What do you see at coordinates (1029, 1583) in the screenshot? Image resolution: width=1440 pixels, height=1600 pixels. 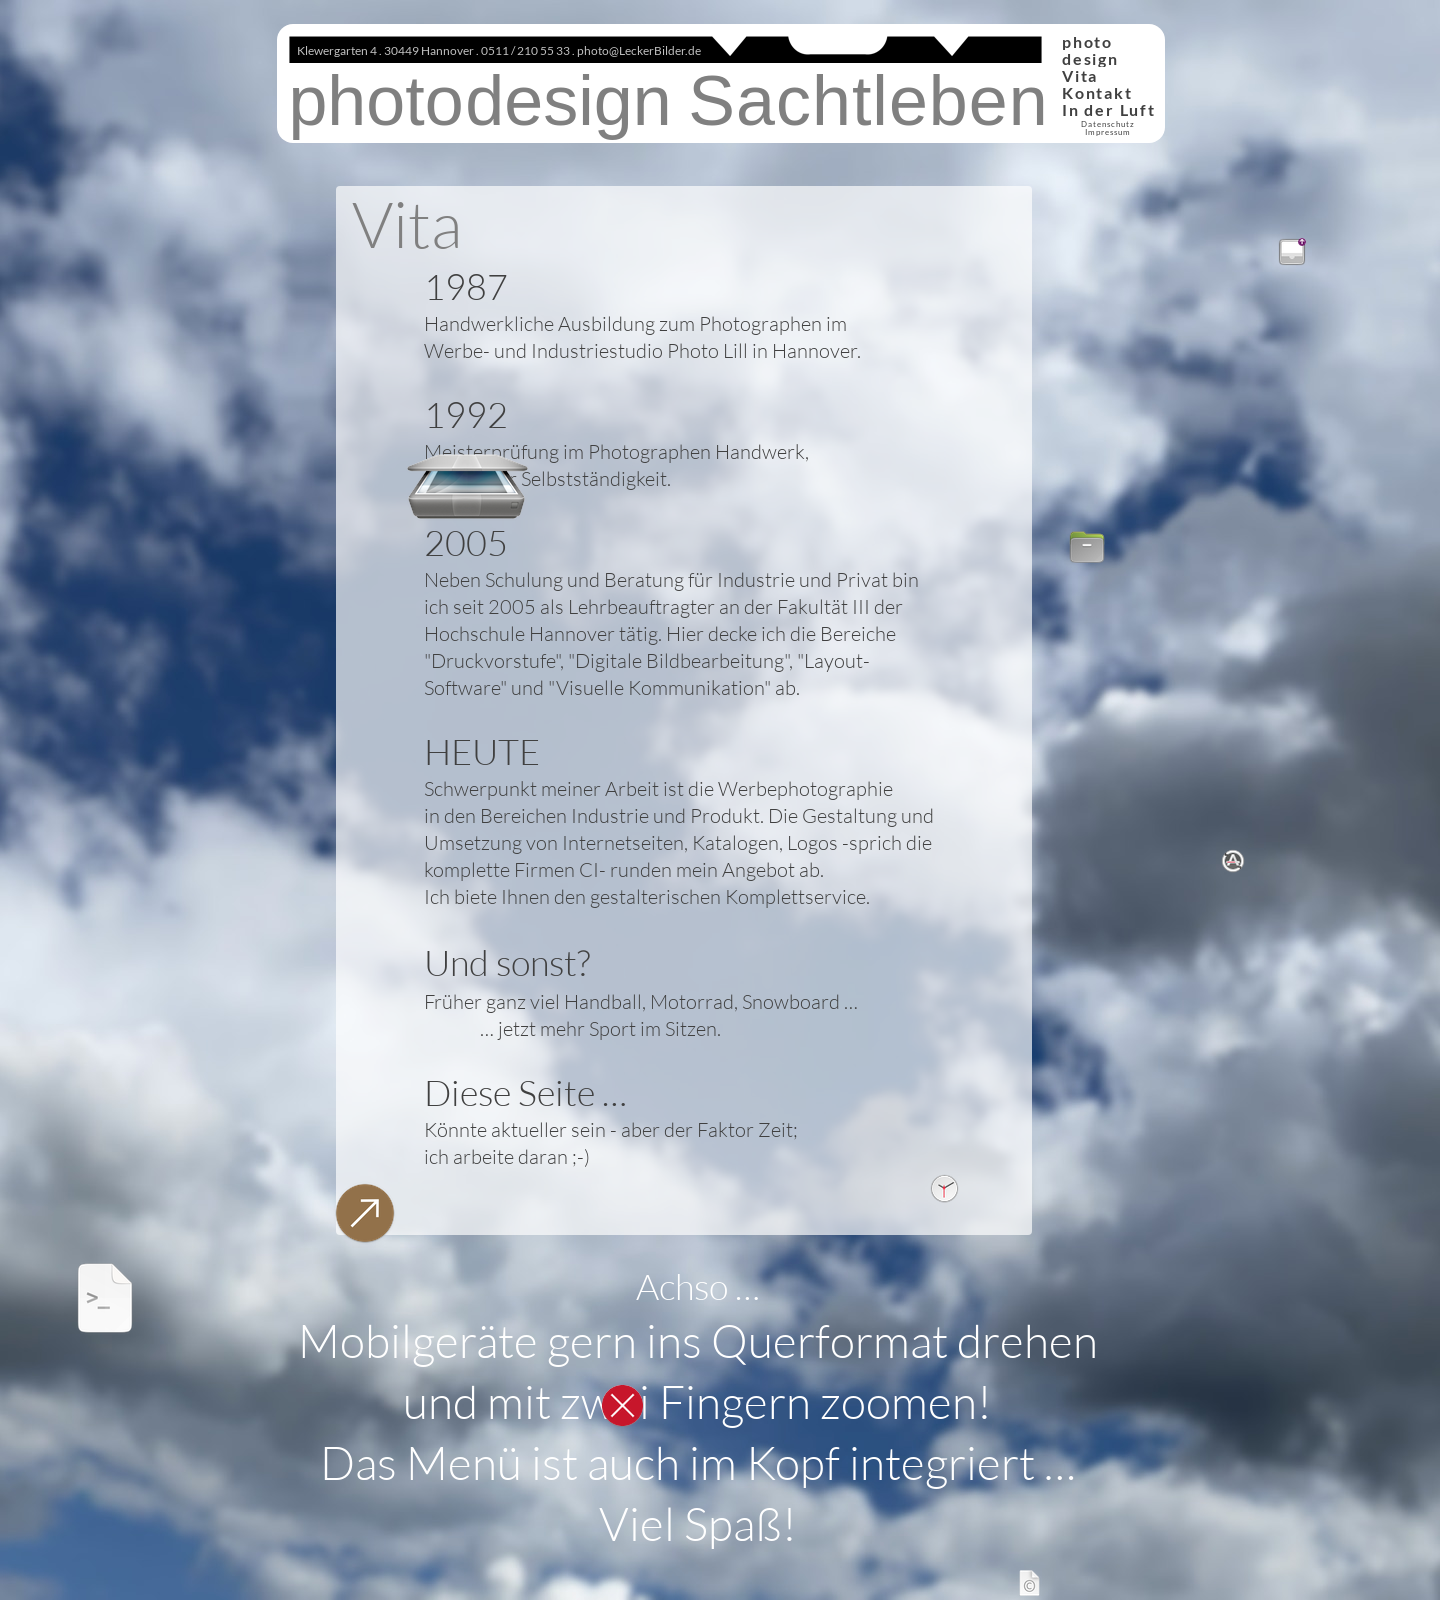 I see `indicates a file currently being copied` at bounding box center [1029, 1583].